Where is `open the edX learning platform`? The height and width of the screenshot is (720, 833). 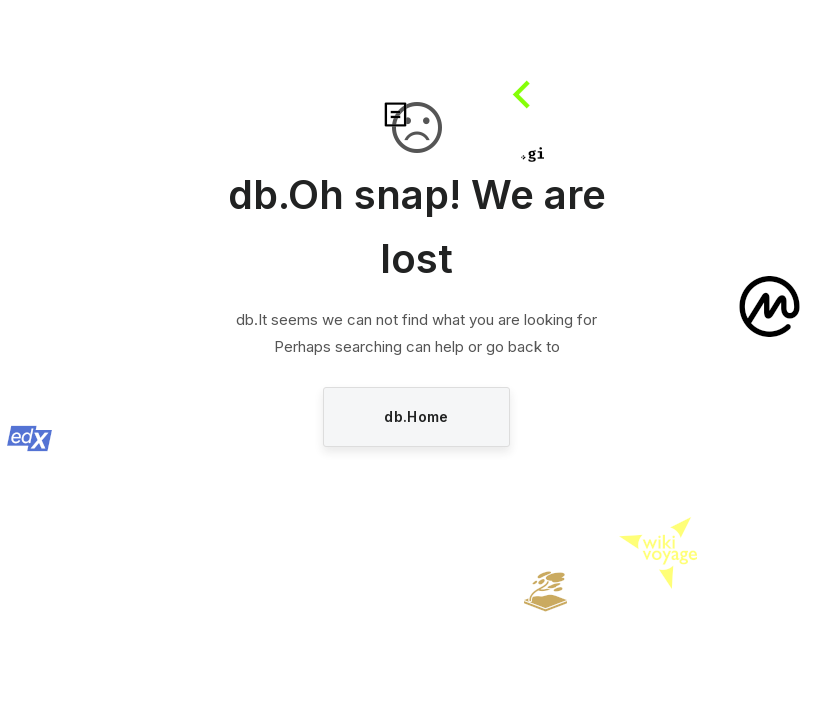 open the edX learning platform is located at coordinates (29, 438).